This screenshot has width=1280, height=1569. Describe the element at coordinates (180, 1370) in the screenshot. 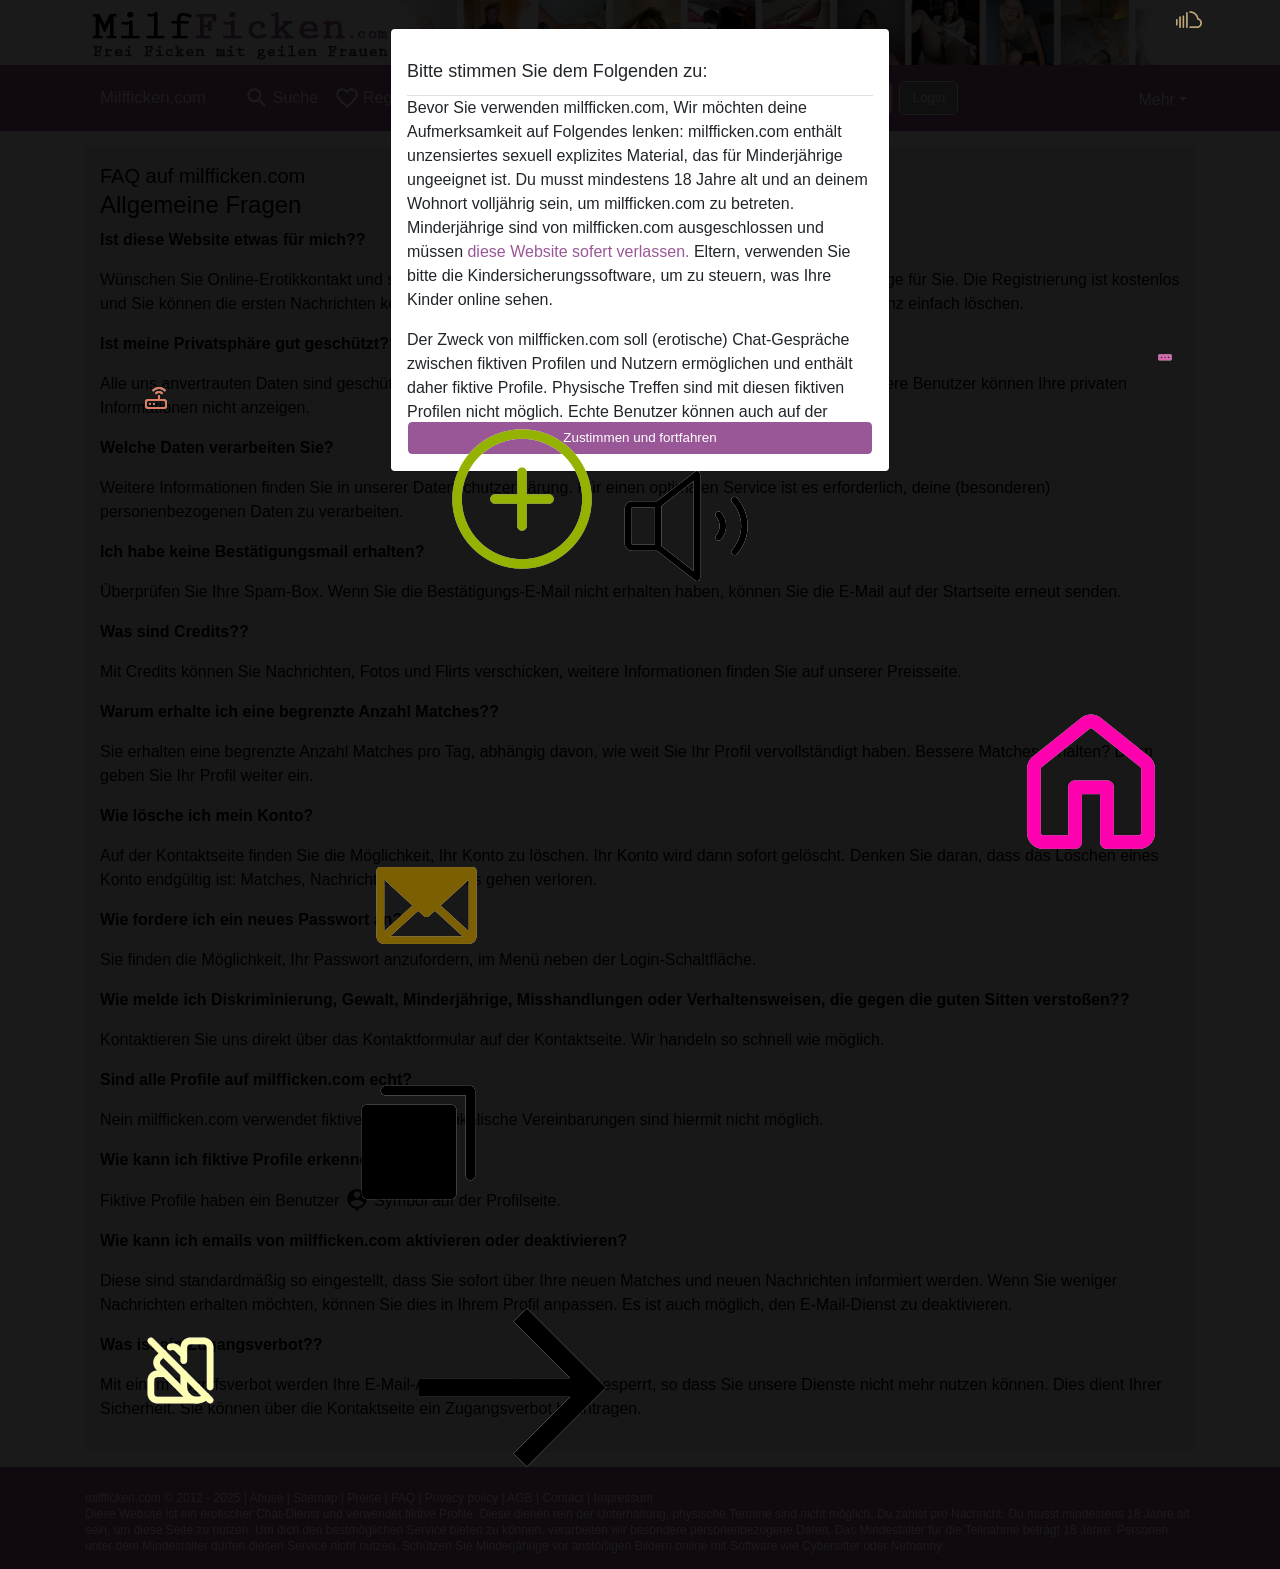

I see `disable color picker or swatch tool` at that location.